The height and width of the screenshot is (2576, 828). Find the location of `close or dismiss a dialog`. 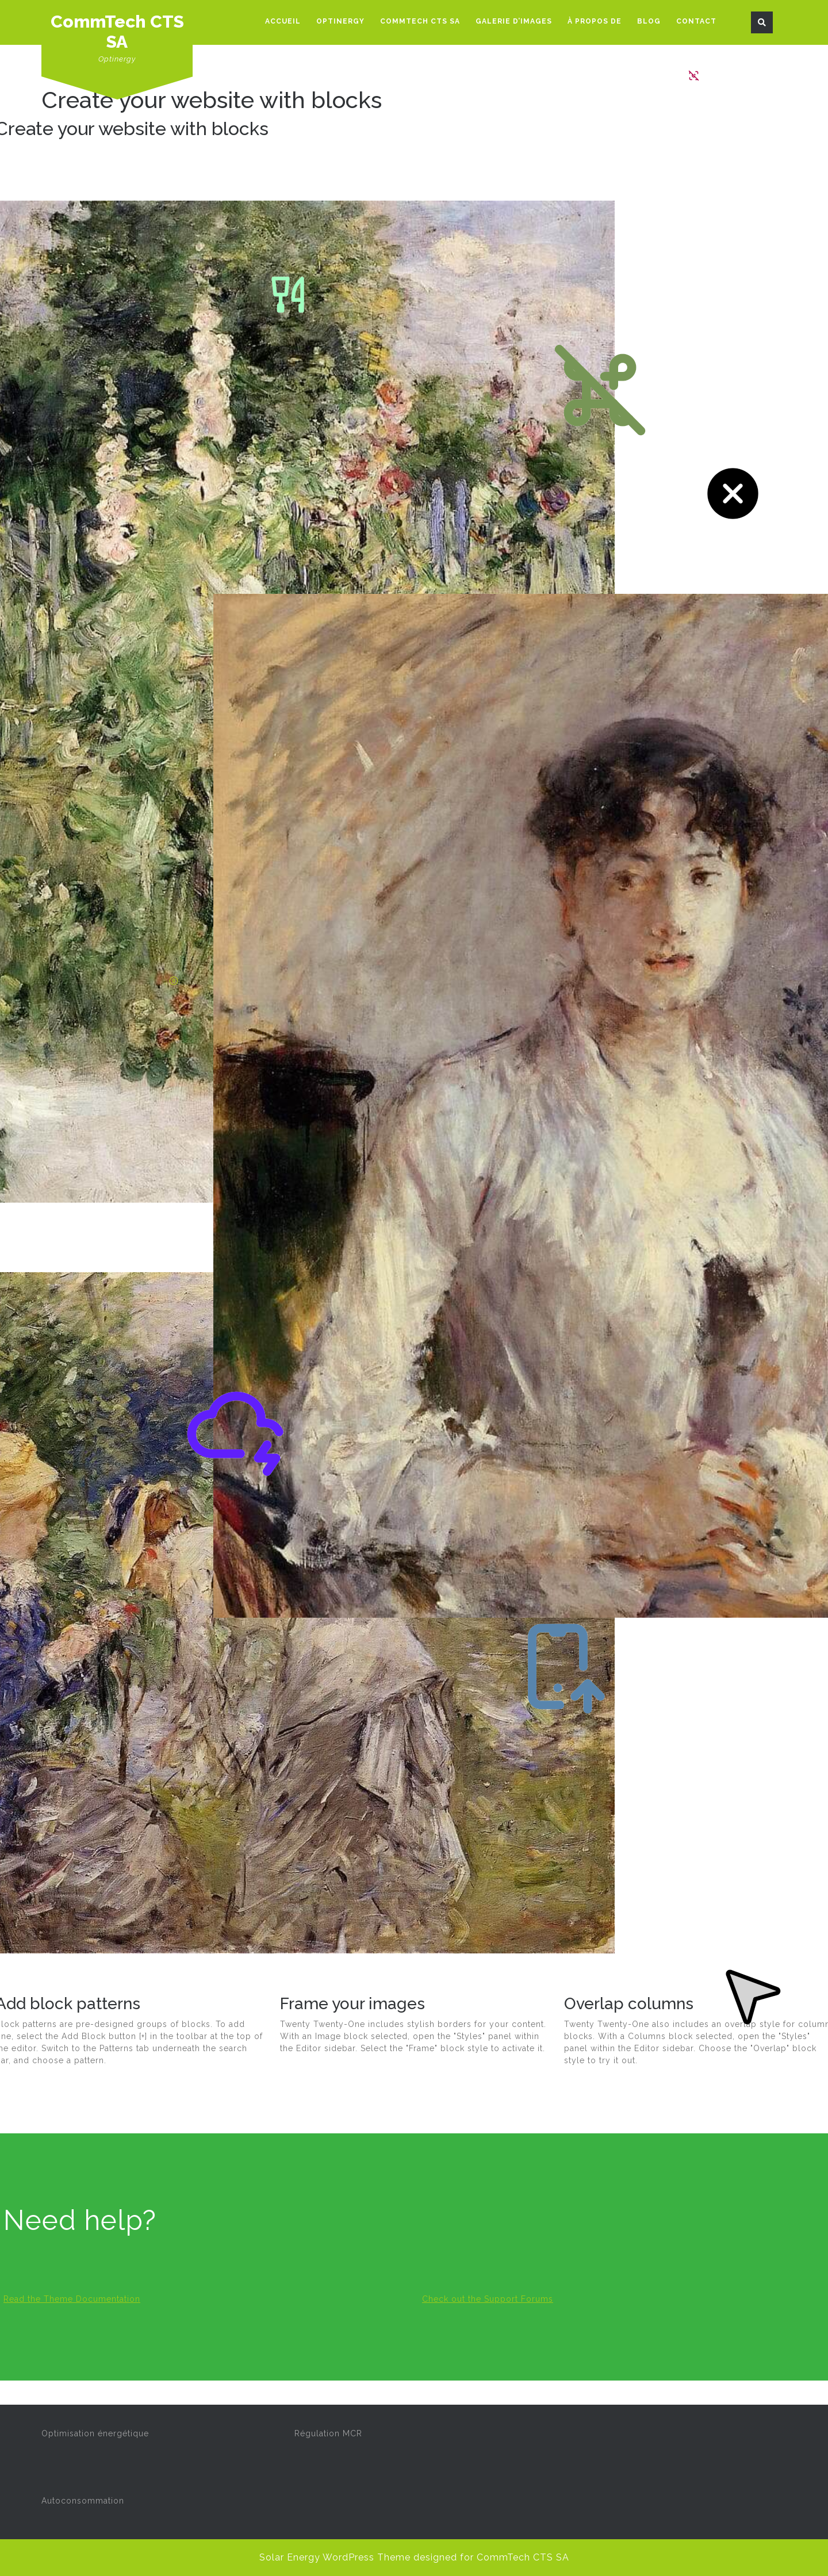

close or dismiss a dialog is located at coordinates (733, 493).